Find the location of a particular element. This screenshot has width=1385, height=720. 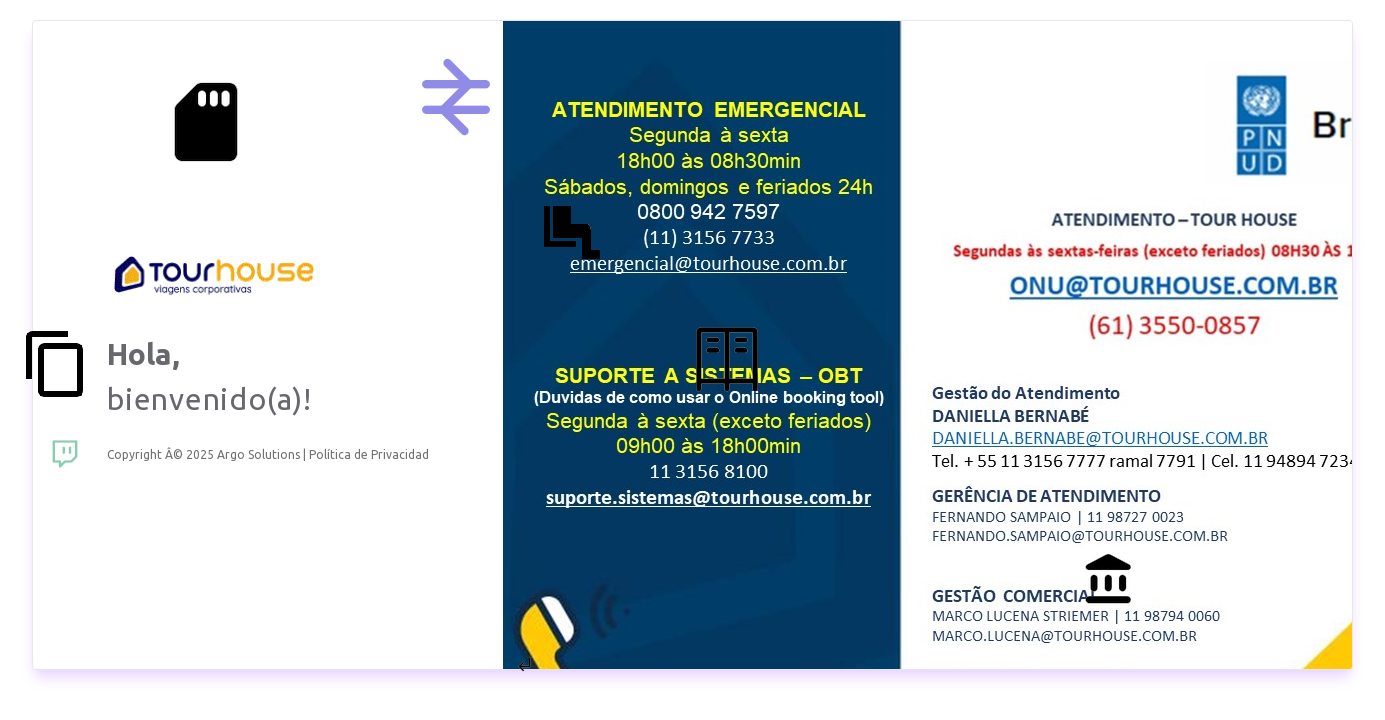

access bank or financial account is located at coordinates (1109, 579).